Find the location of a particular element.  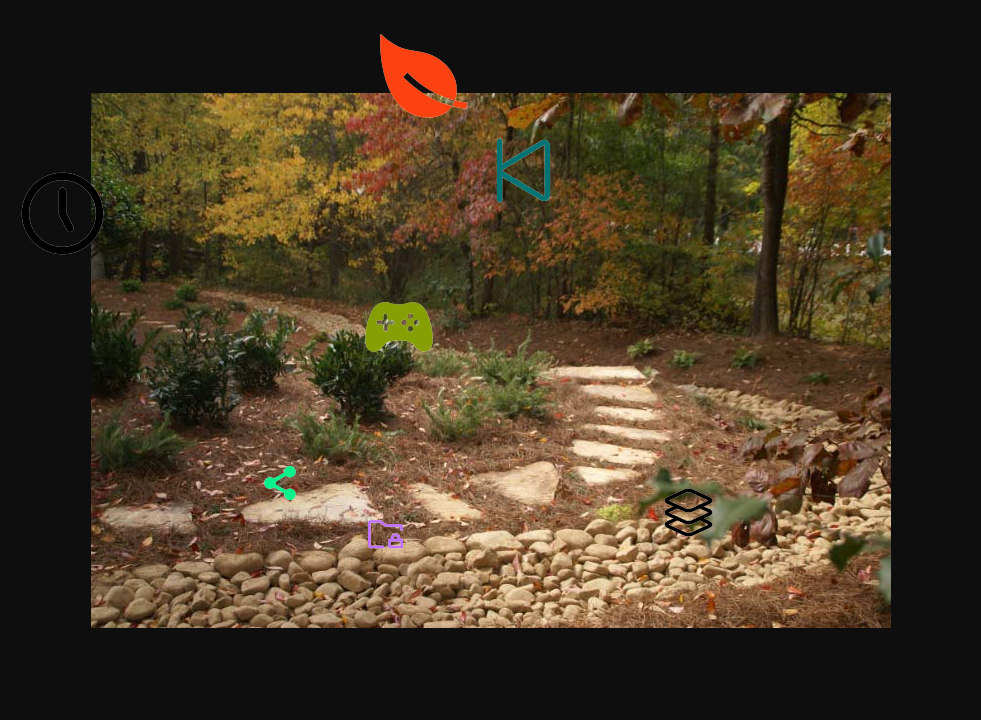

skip to previous track is located at coordinates (523, 170).